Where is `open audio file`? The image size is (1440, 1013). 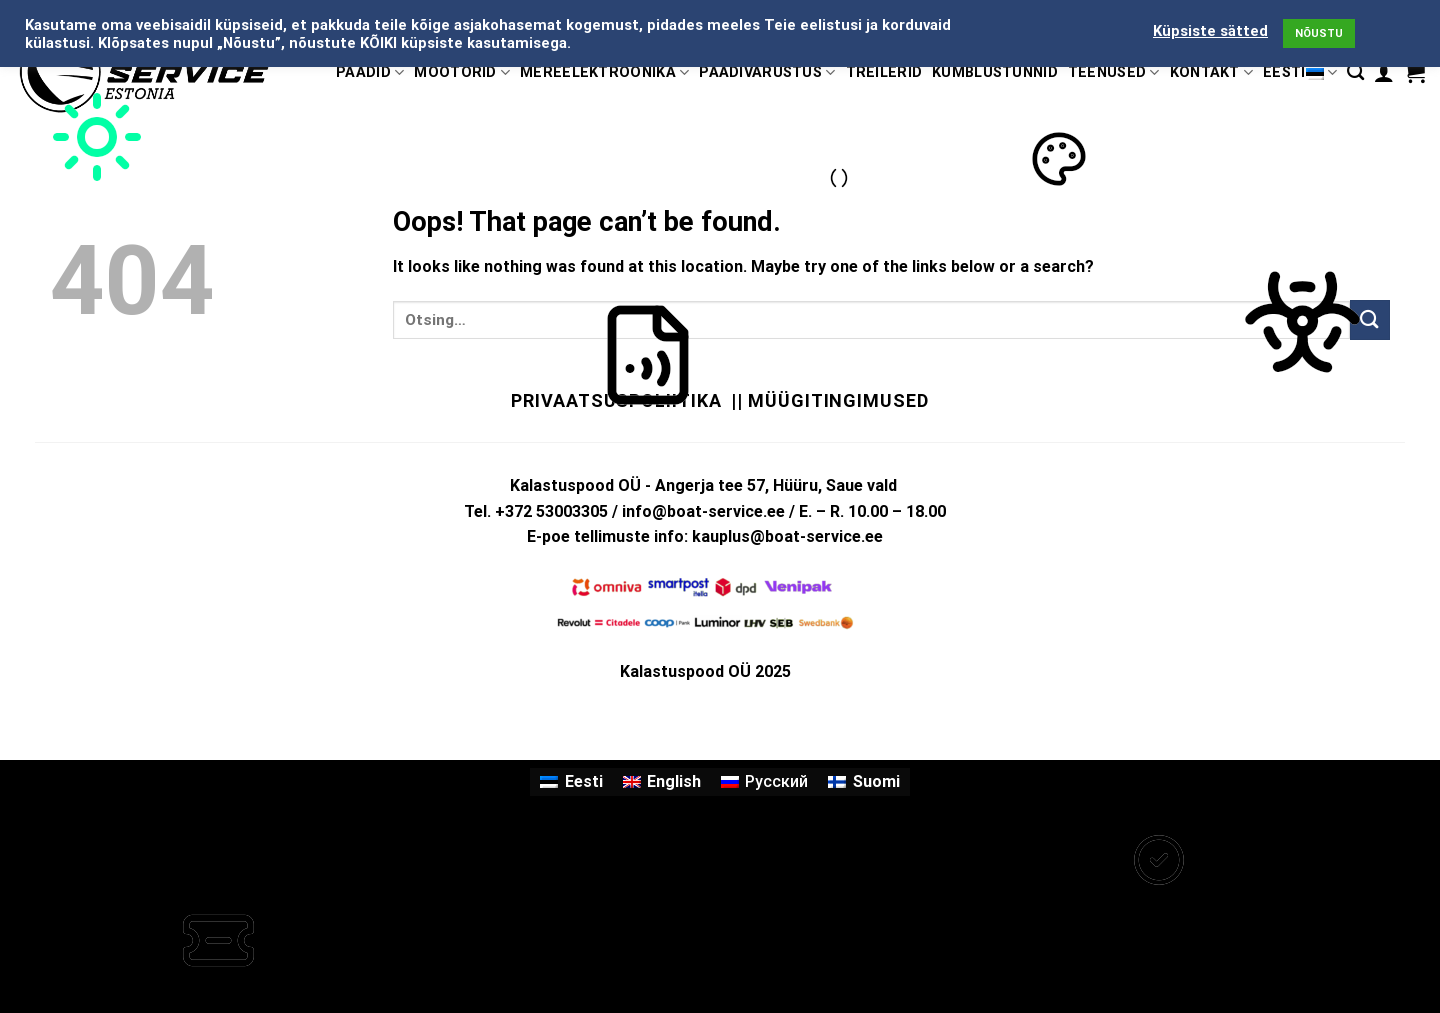
open audio file is located at coordinates (648, 355).